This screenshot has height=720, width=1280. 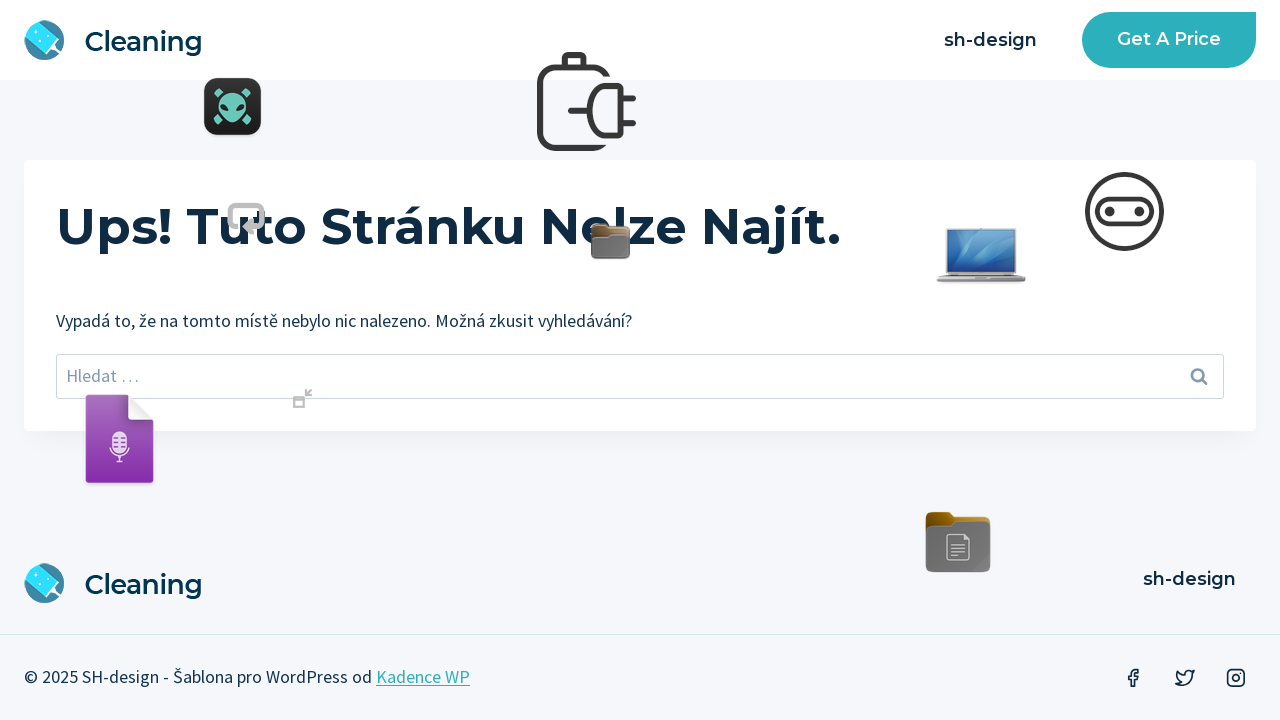 What do you see at coordinates (1124, 211) in the screenshot?
I see `launch the GNOME Robots game` at bounding box center [1124, 211].